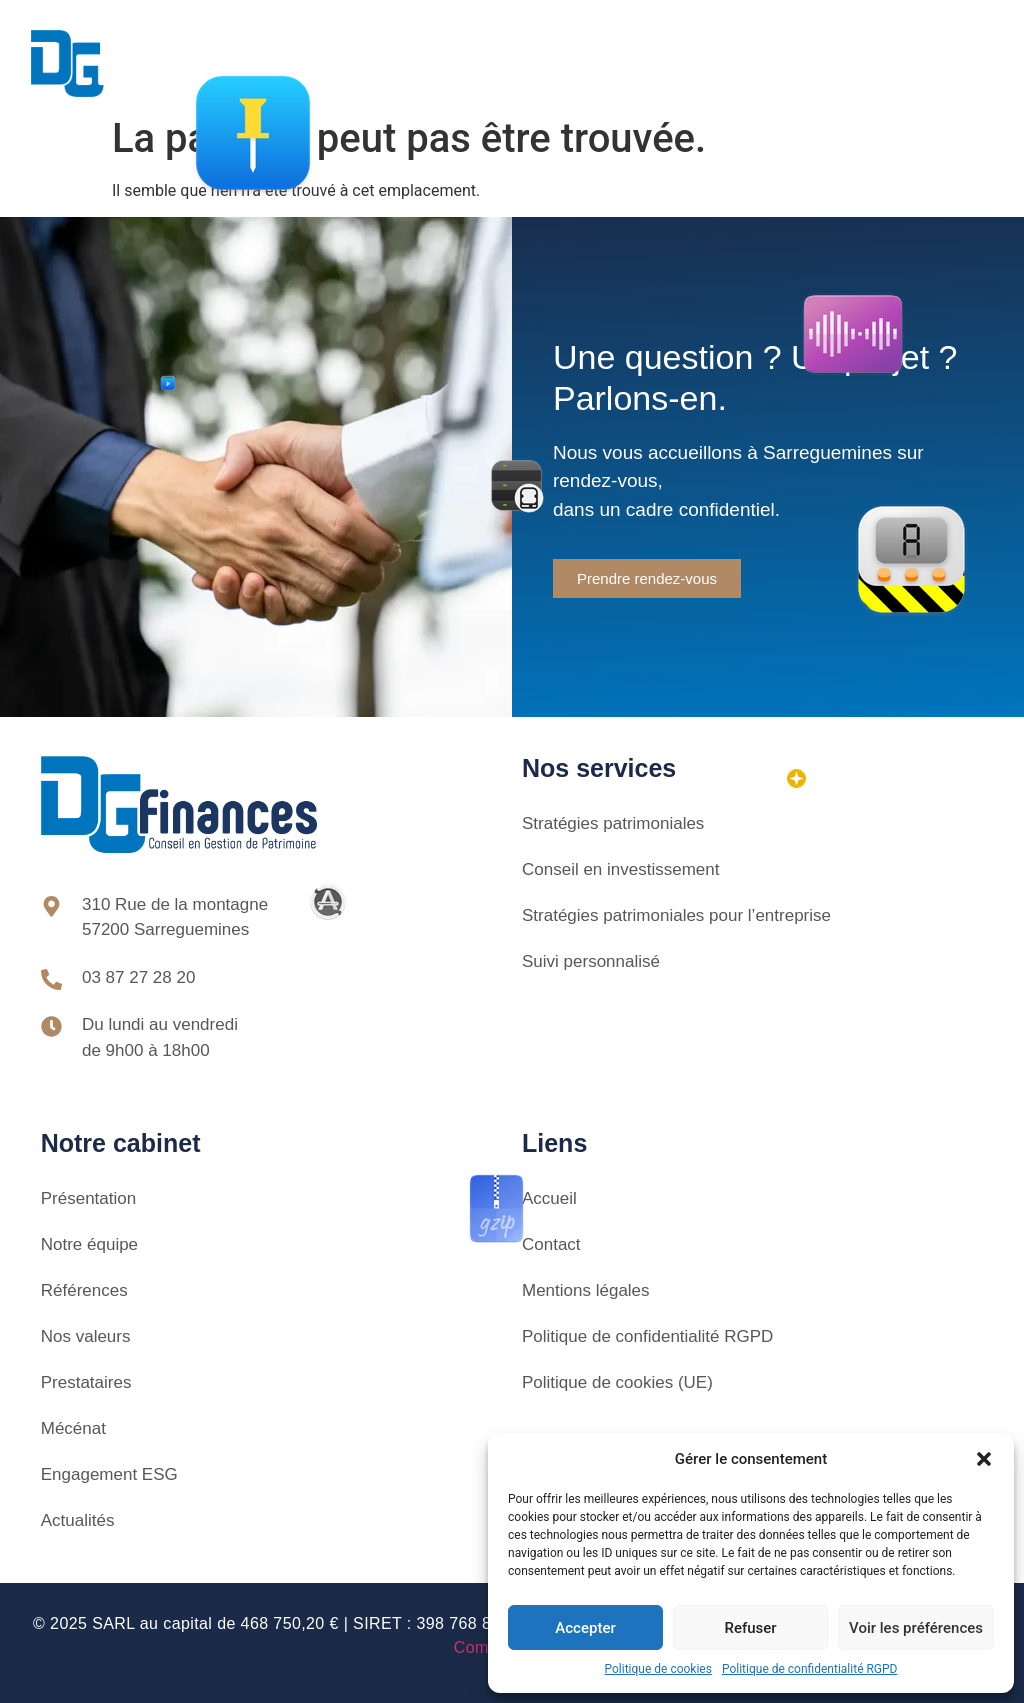  I want to click on open calligra stage presentation app, so click(168, 383).